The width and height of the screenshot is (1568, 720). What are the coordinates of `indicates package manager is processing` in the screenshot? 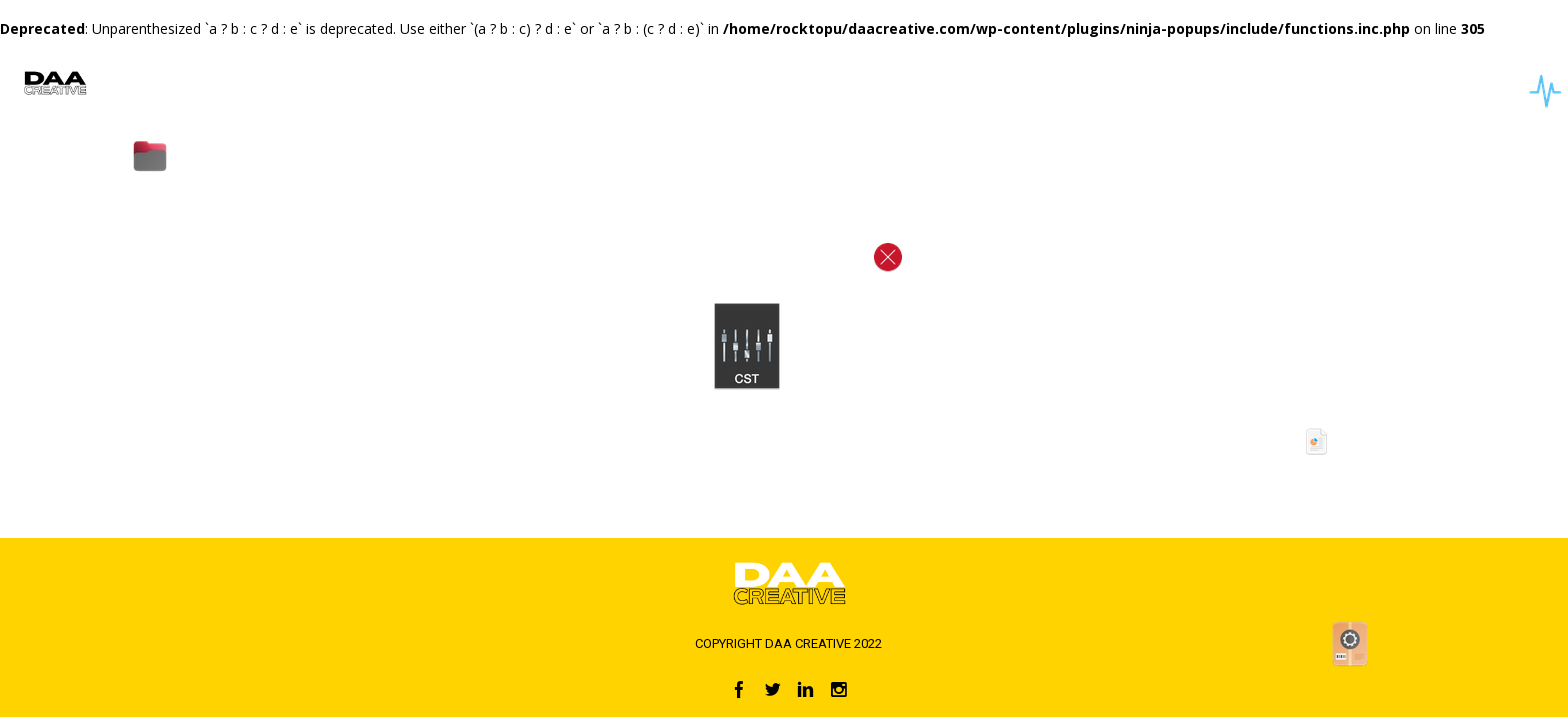 It's located at (1350, 644).